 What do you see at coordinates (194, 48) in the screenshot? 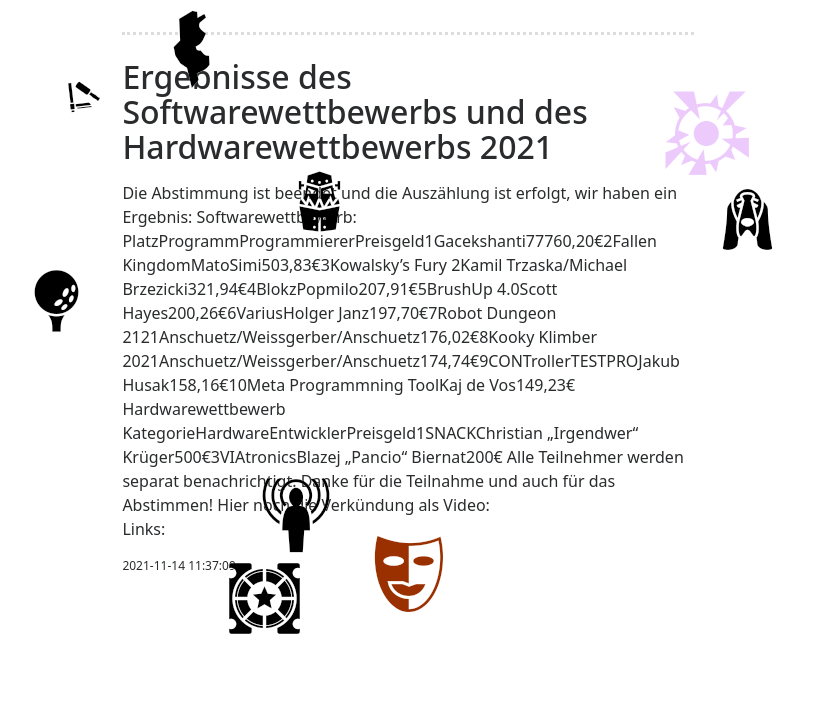
I see `select tunisia as your country or region` at bounding box center [194, 48].